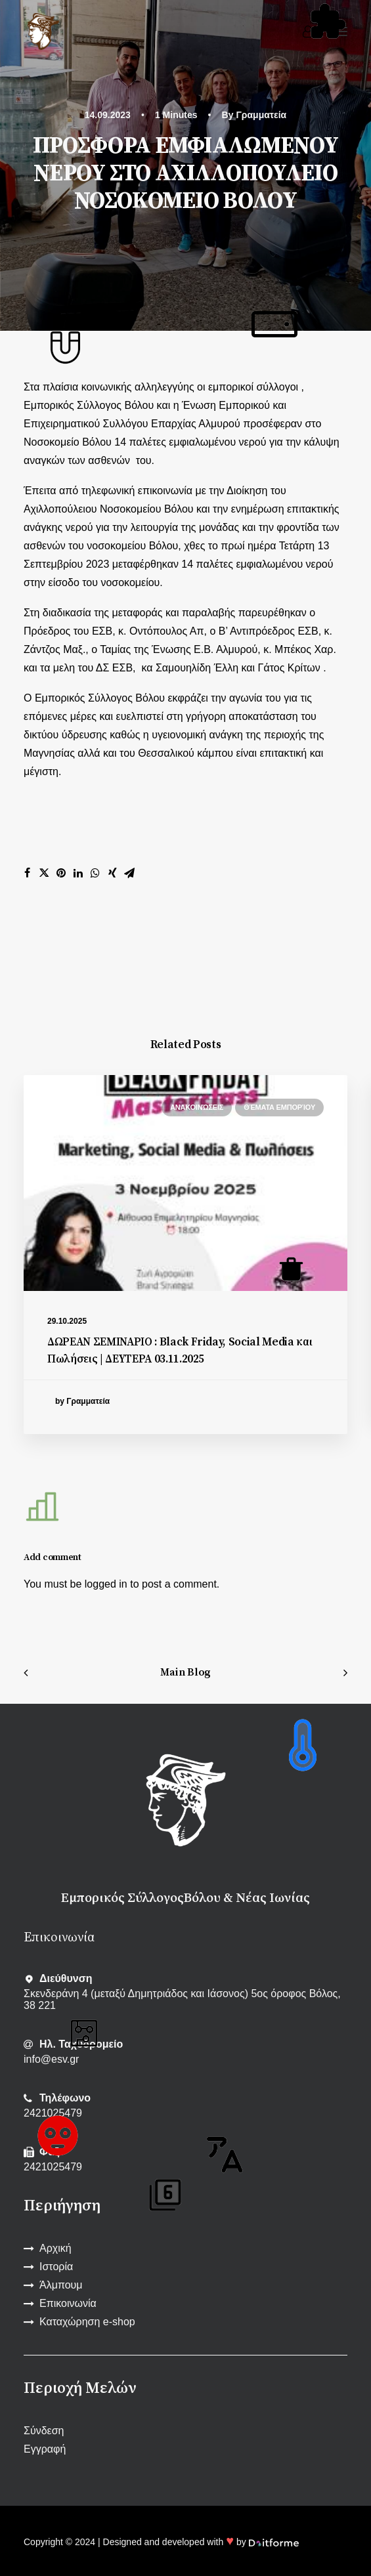 The image size is (371, 2576). Describe the element at coordinates (328, 21) in the screenshot. I see `access plugins or extensions` at that location.